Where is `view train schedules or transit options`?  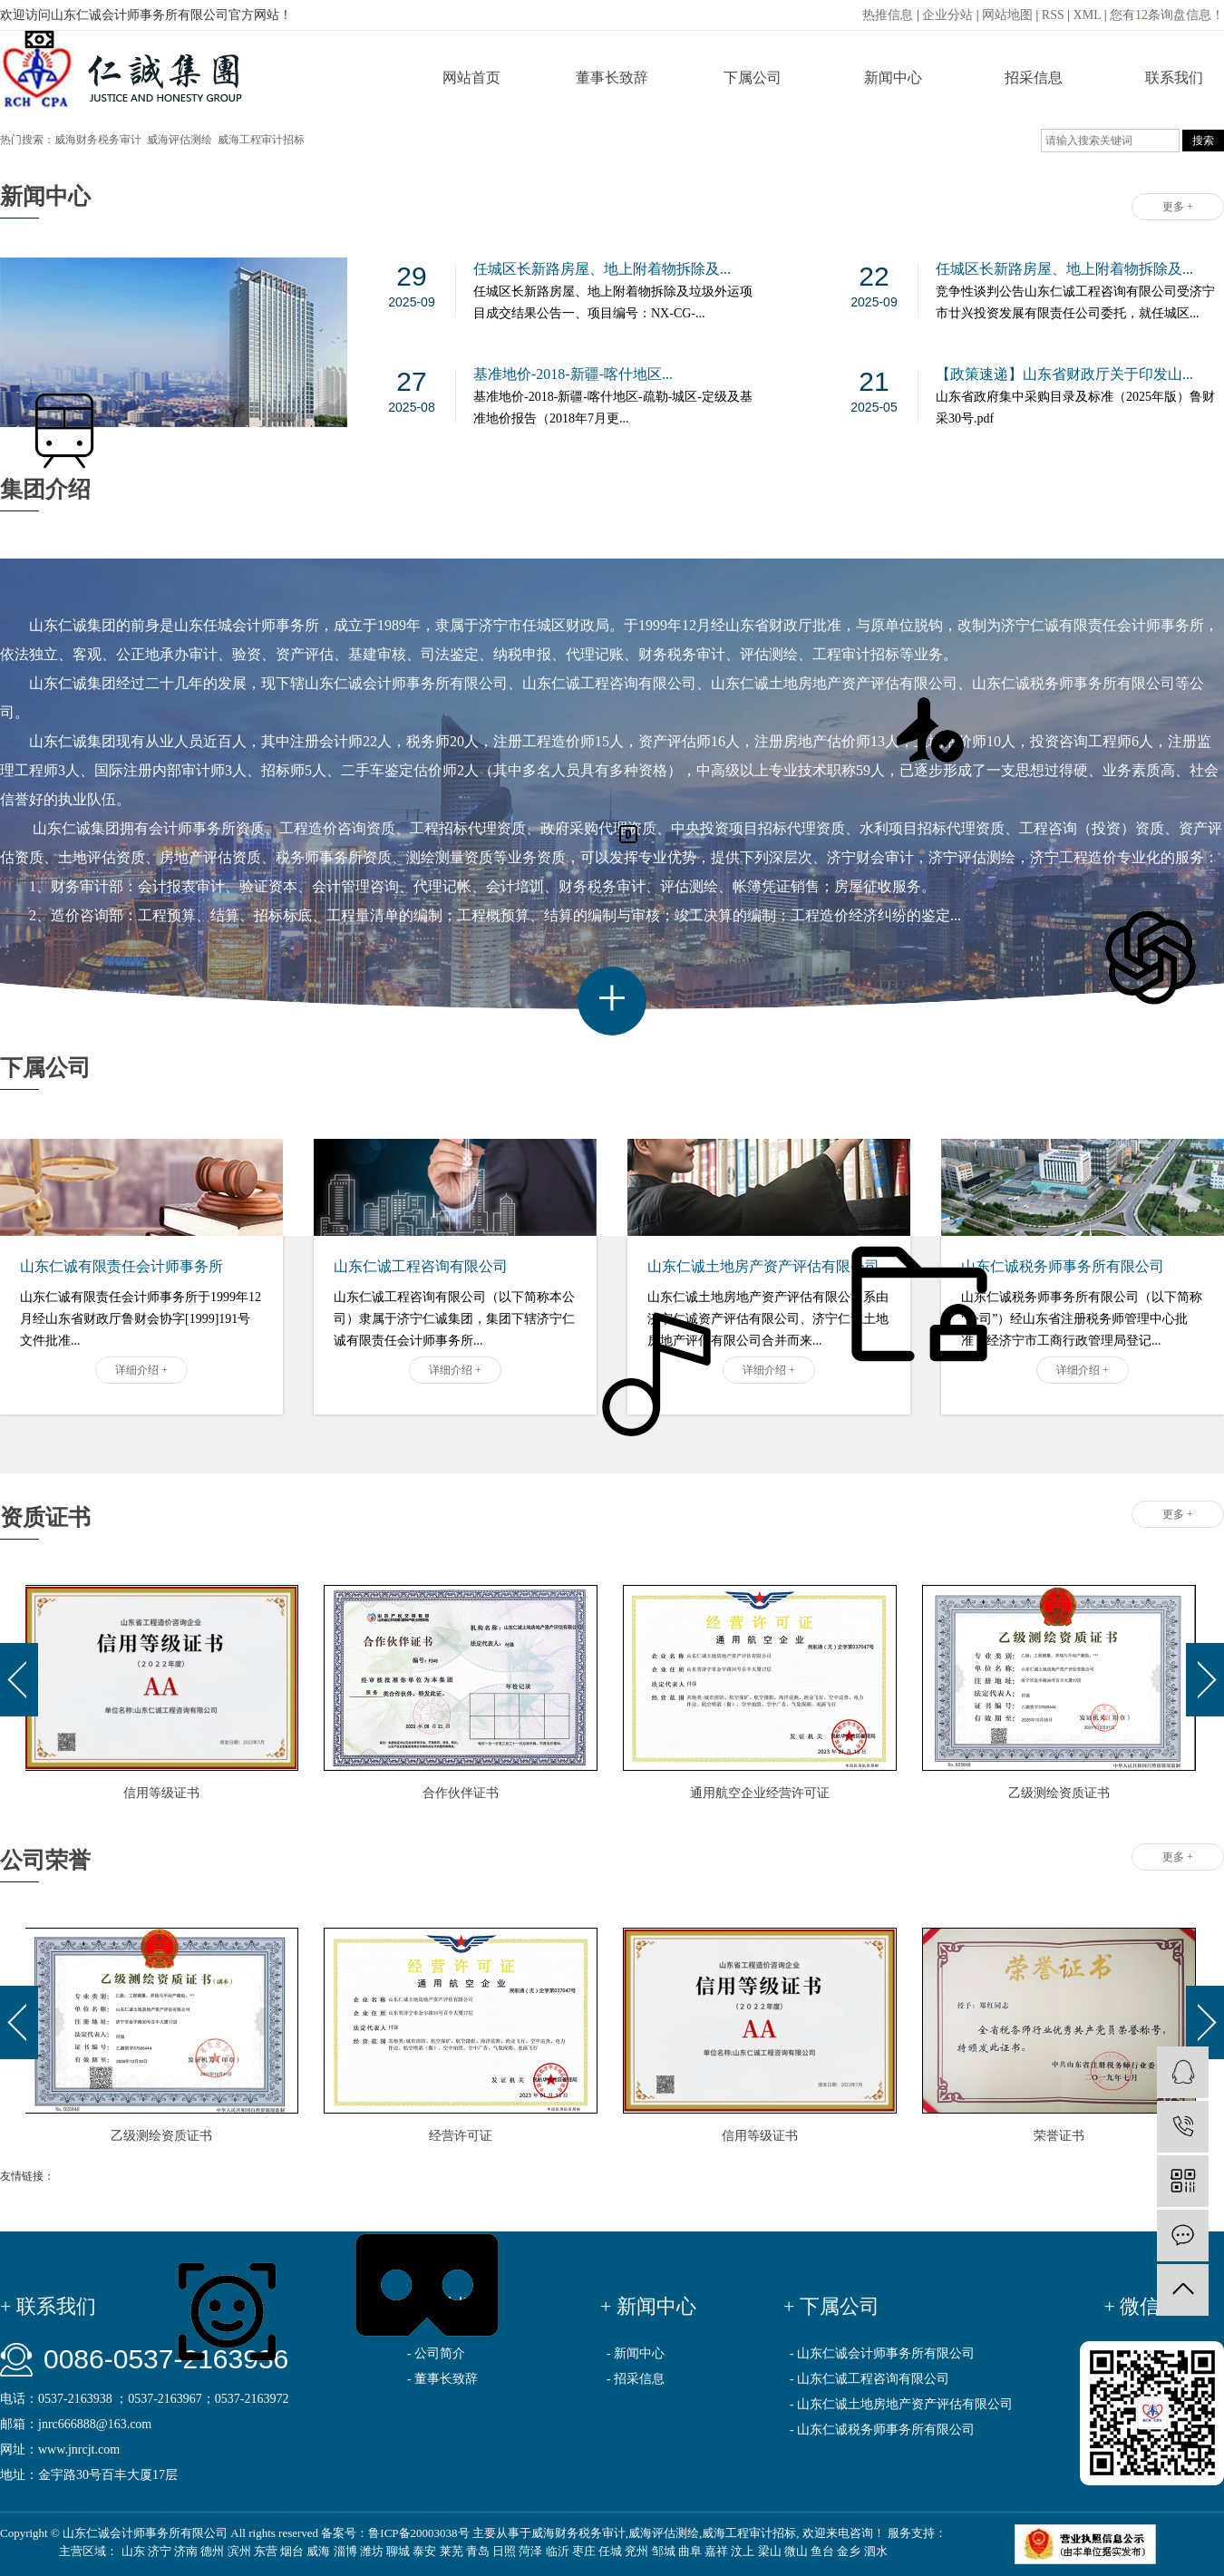 view train schedules or transit options is located at coordinates (64, 428).